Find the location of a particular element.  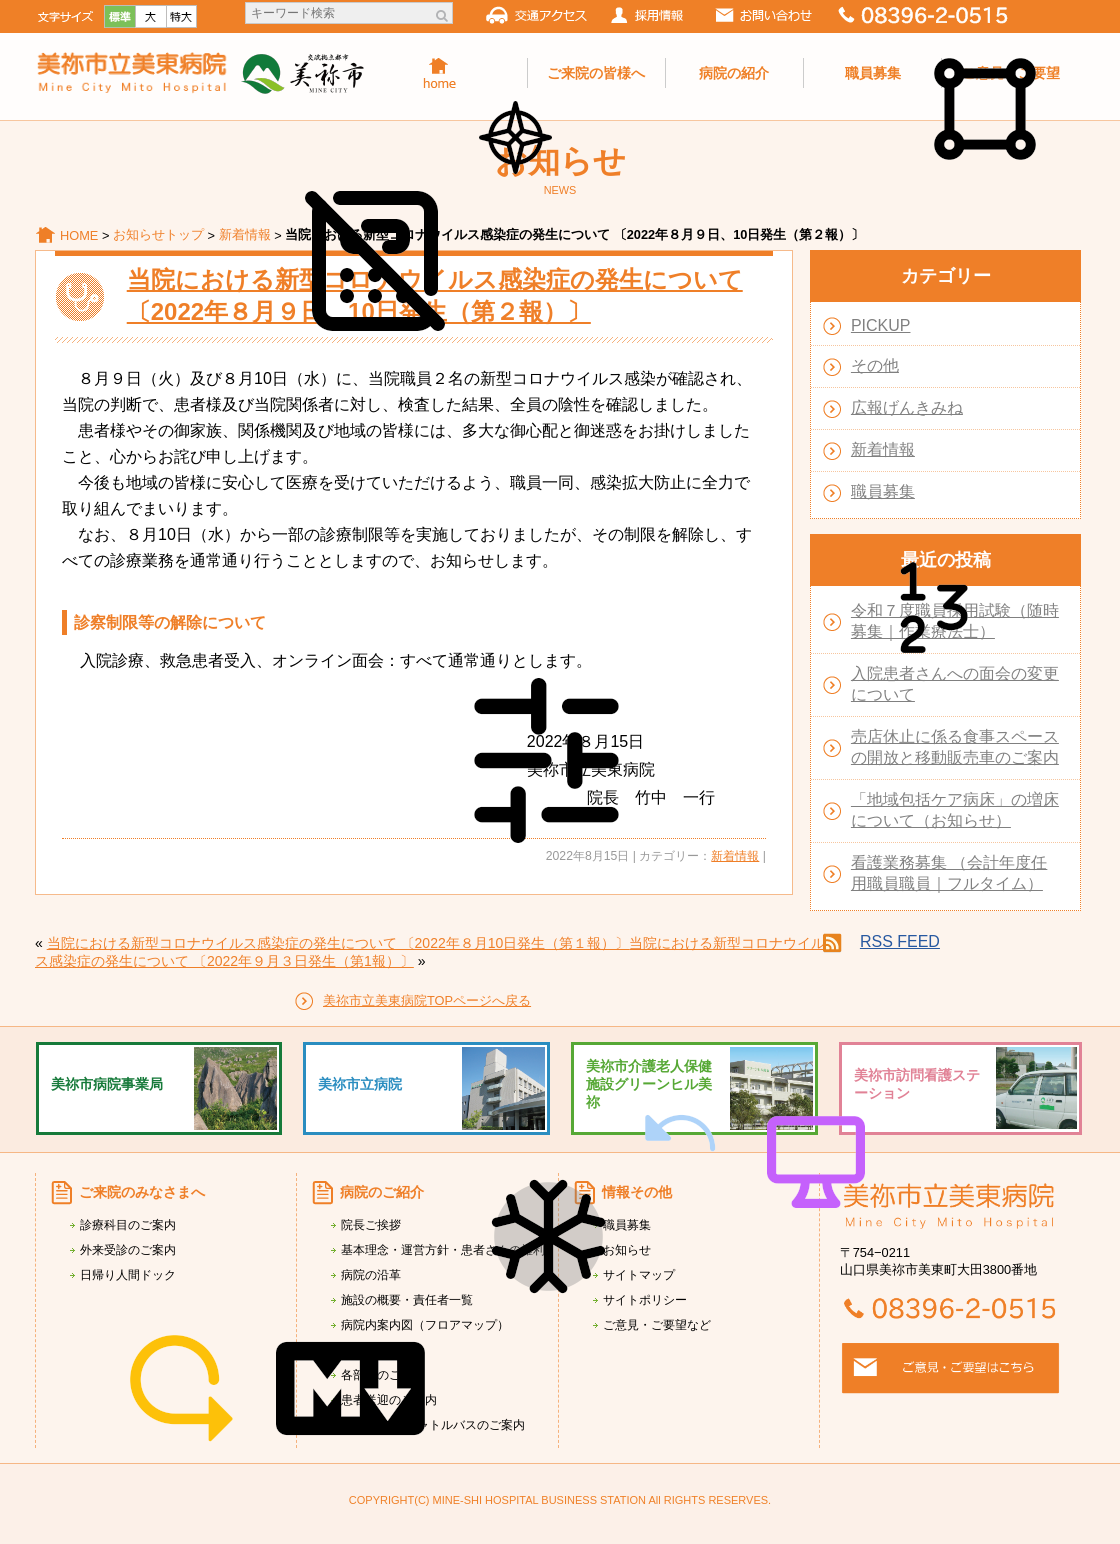

adjust settings or preferences is located at coordinates (546, 760).